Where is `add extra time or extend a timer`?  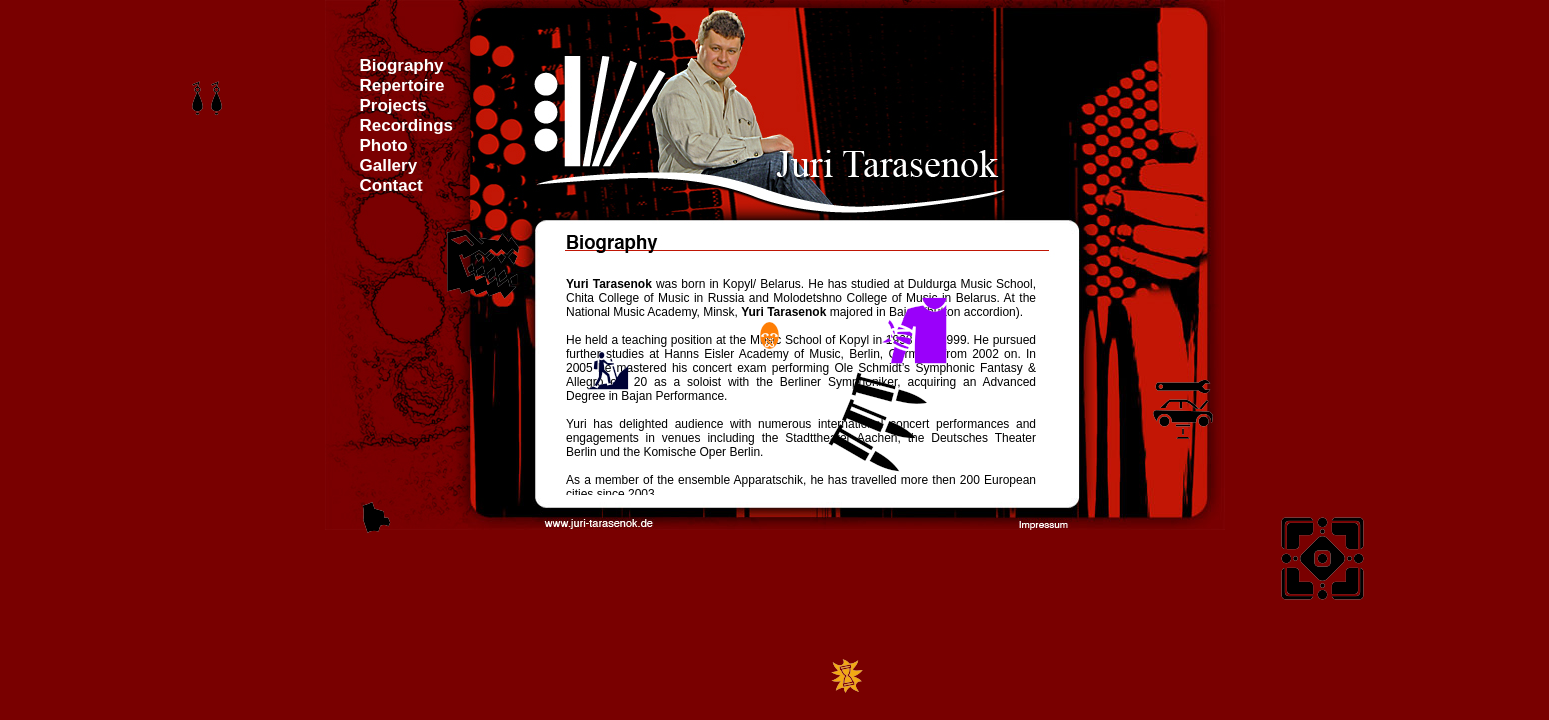 add extra time or extend a timer is located at coordinates (847, 676).